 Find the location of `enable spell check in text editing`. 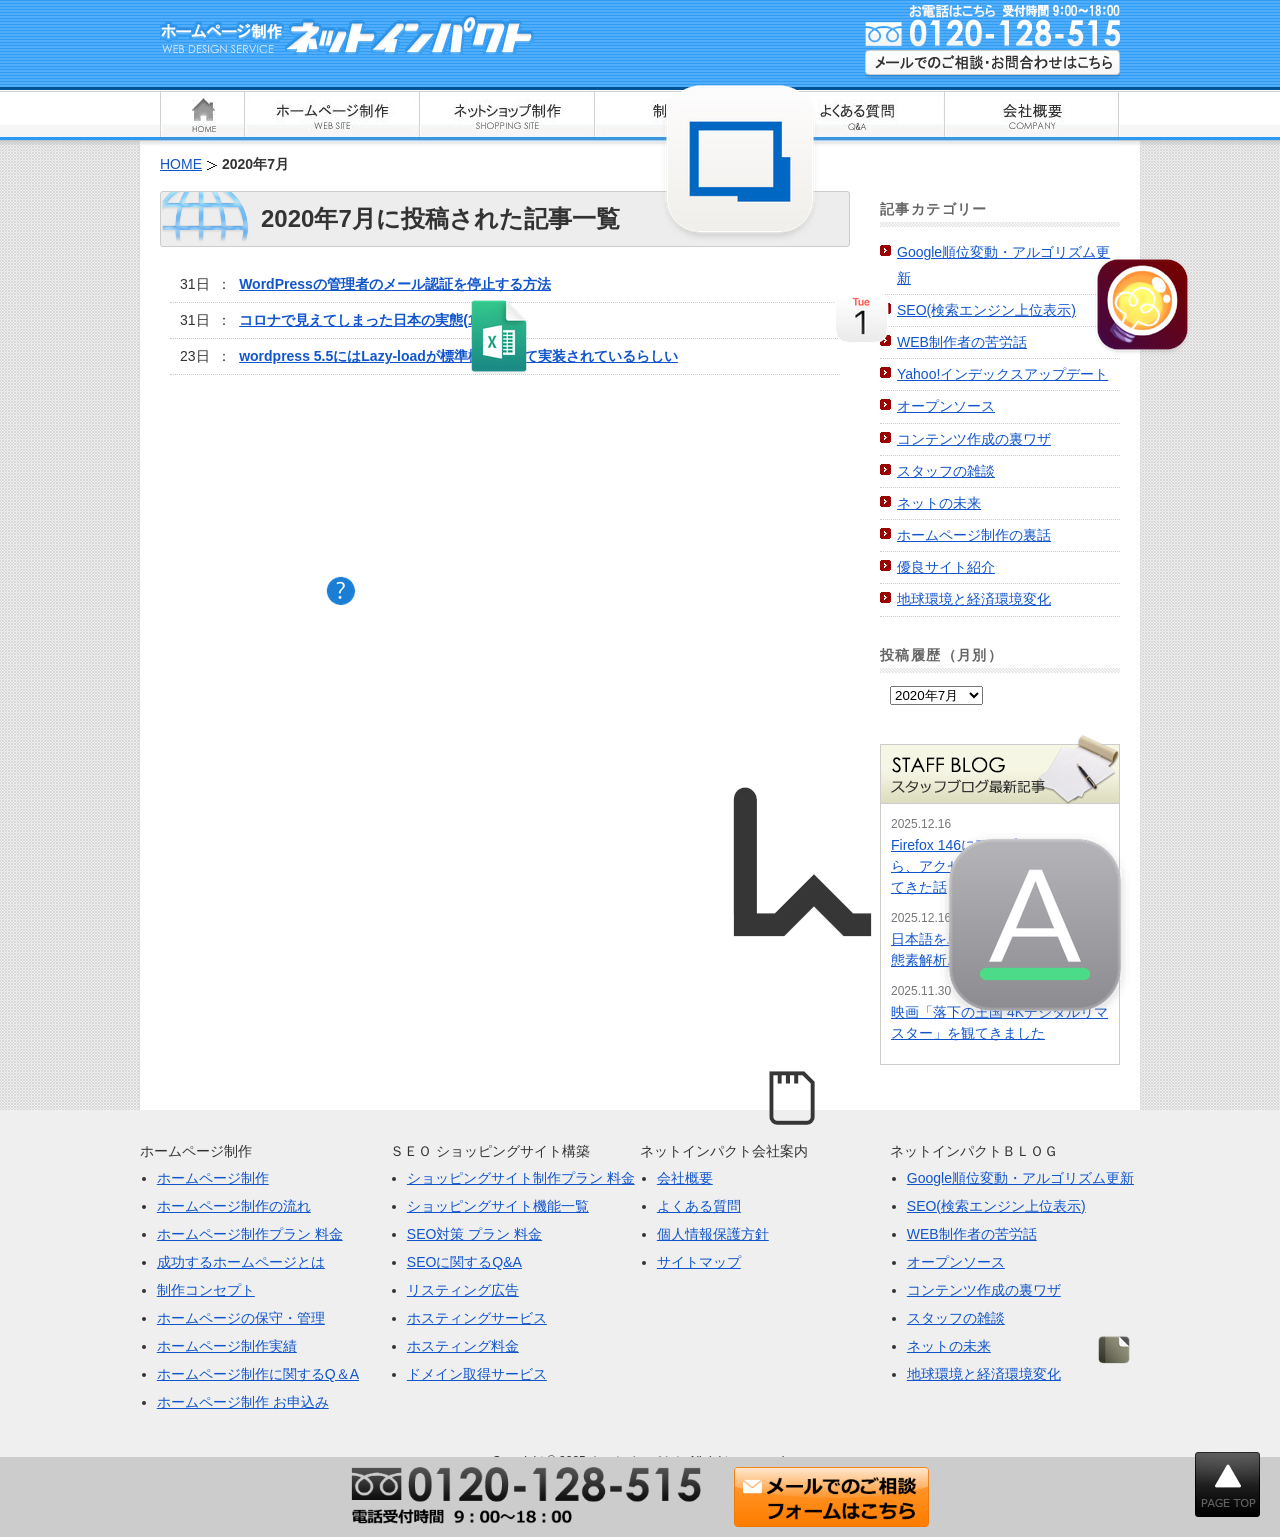

enable spell check in text editing is located at coordinates (1035, 928).